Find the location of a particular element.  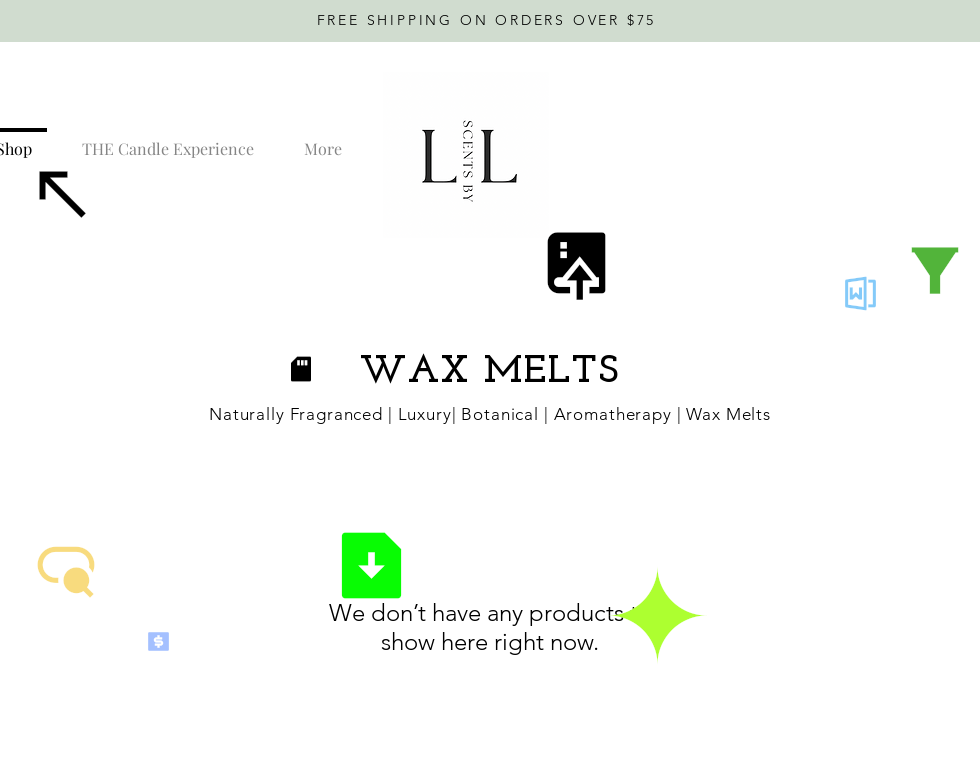

view commit history for a repository is located at coordinates (576, 264).